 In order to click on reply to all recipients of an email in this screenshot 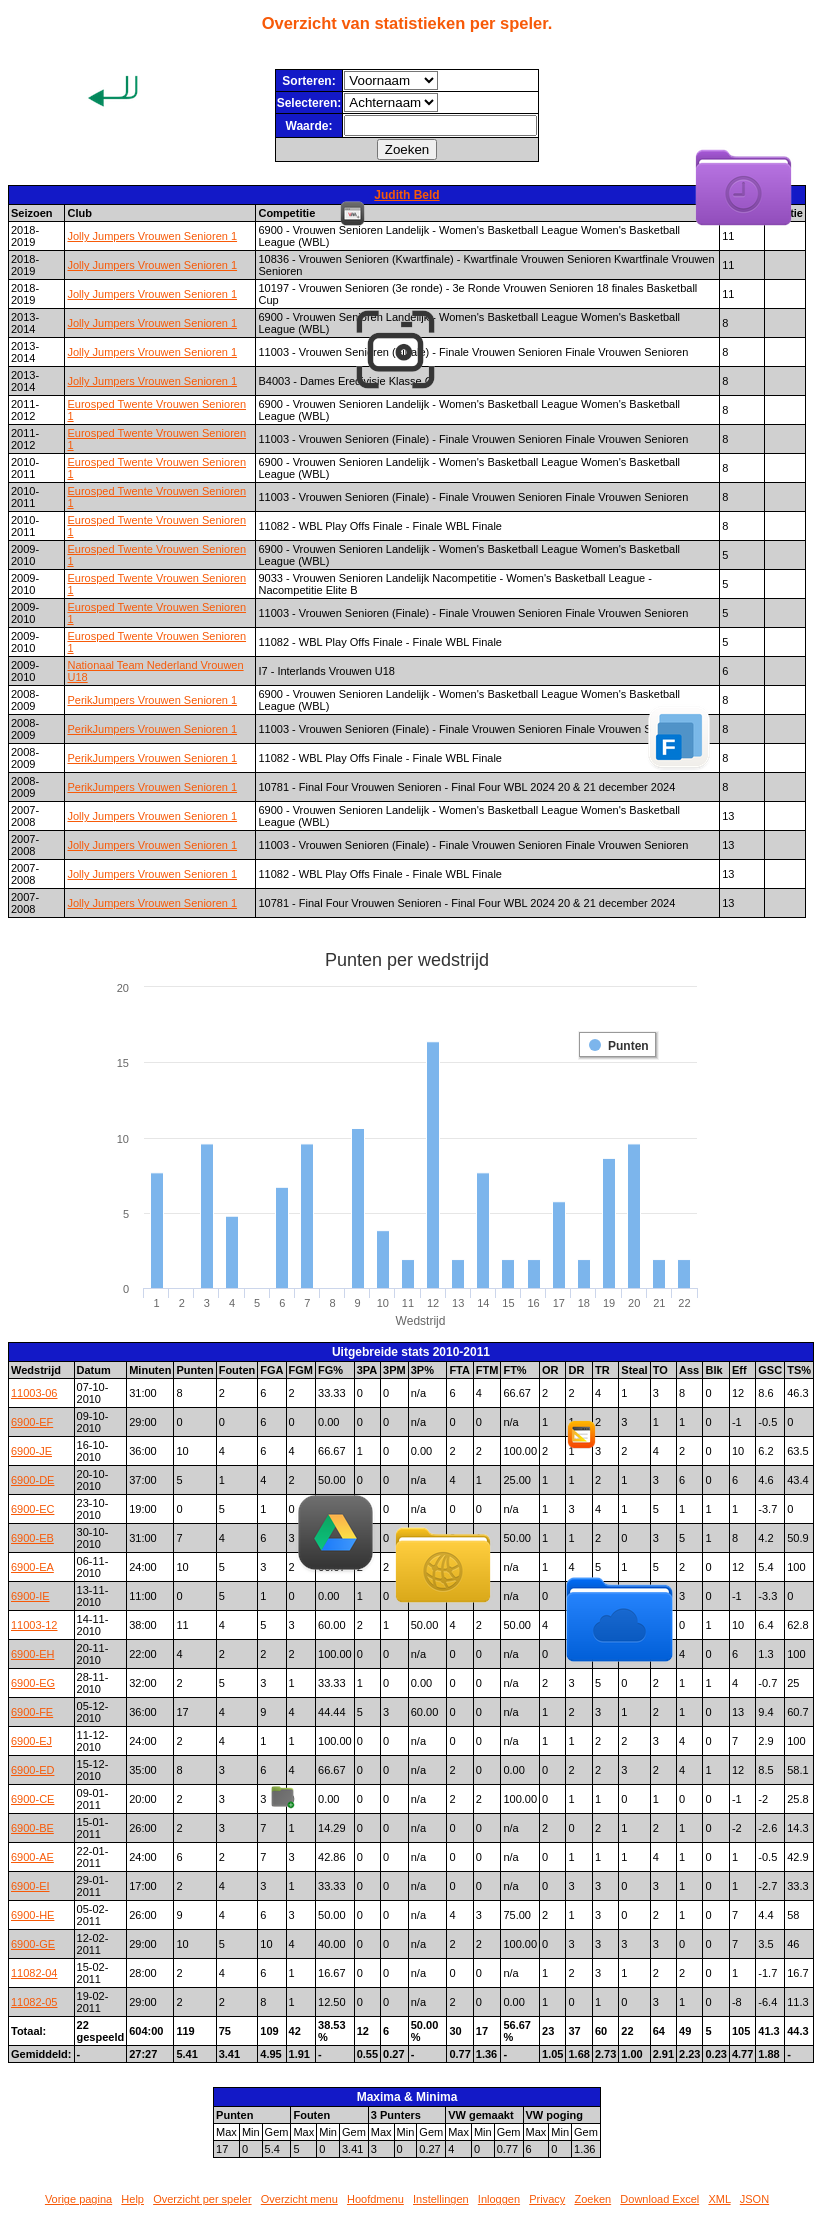, I will do `click(112, 91)`.